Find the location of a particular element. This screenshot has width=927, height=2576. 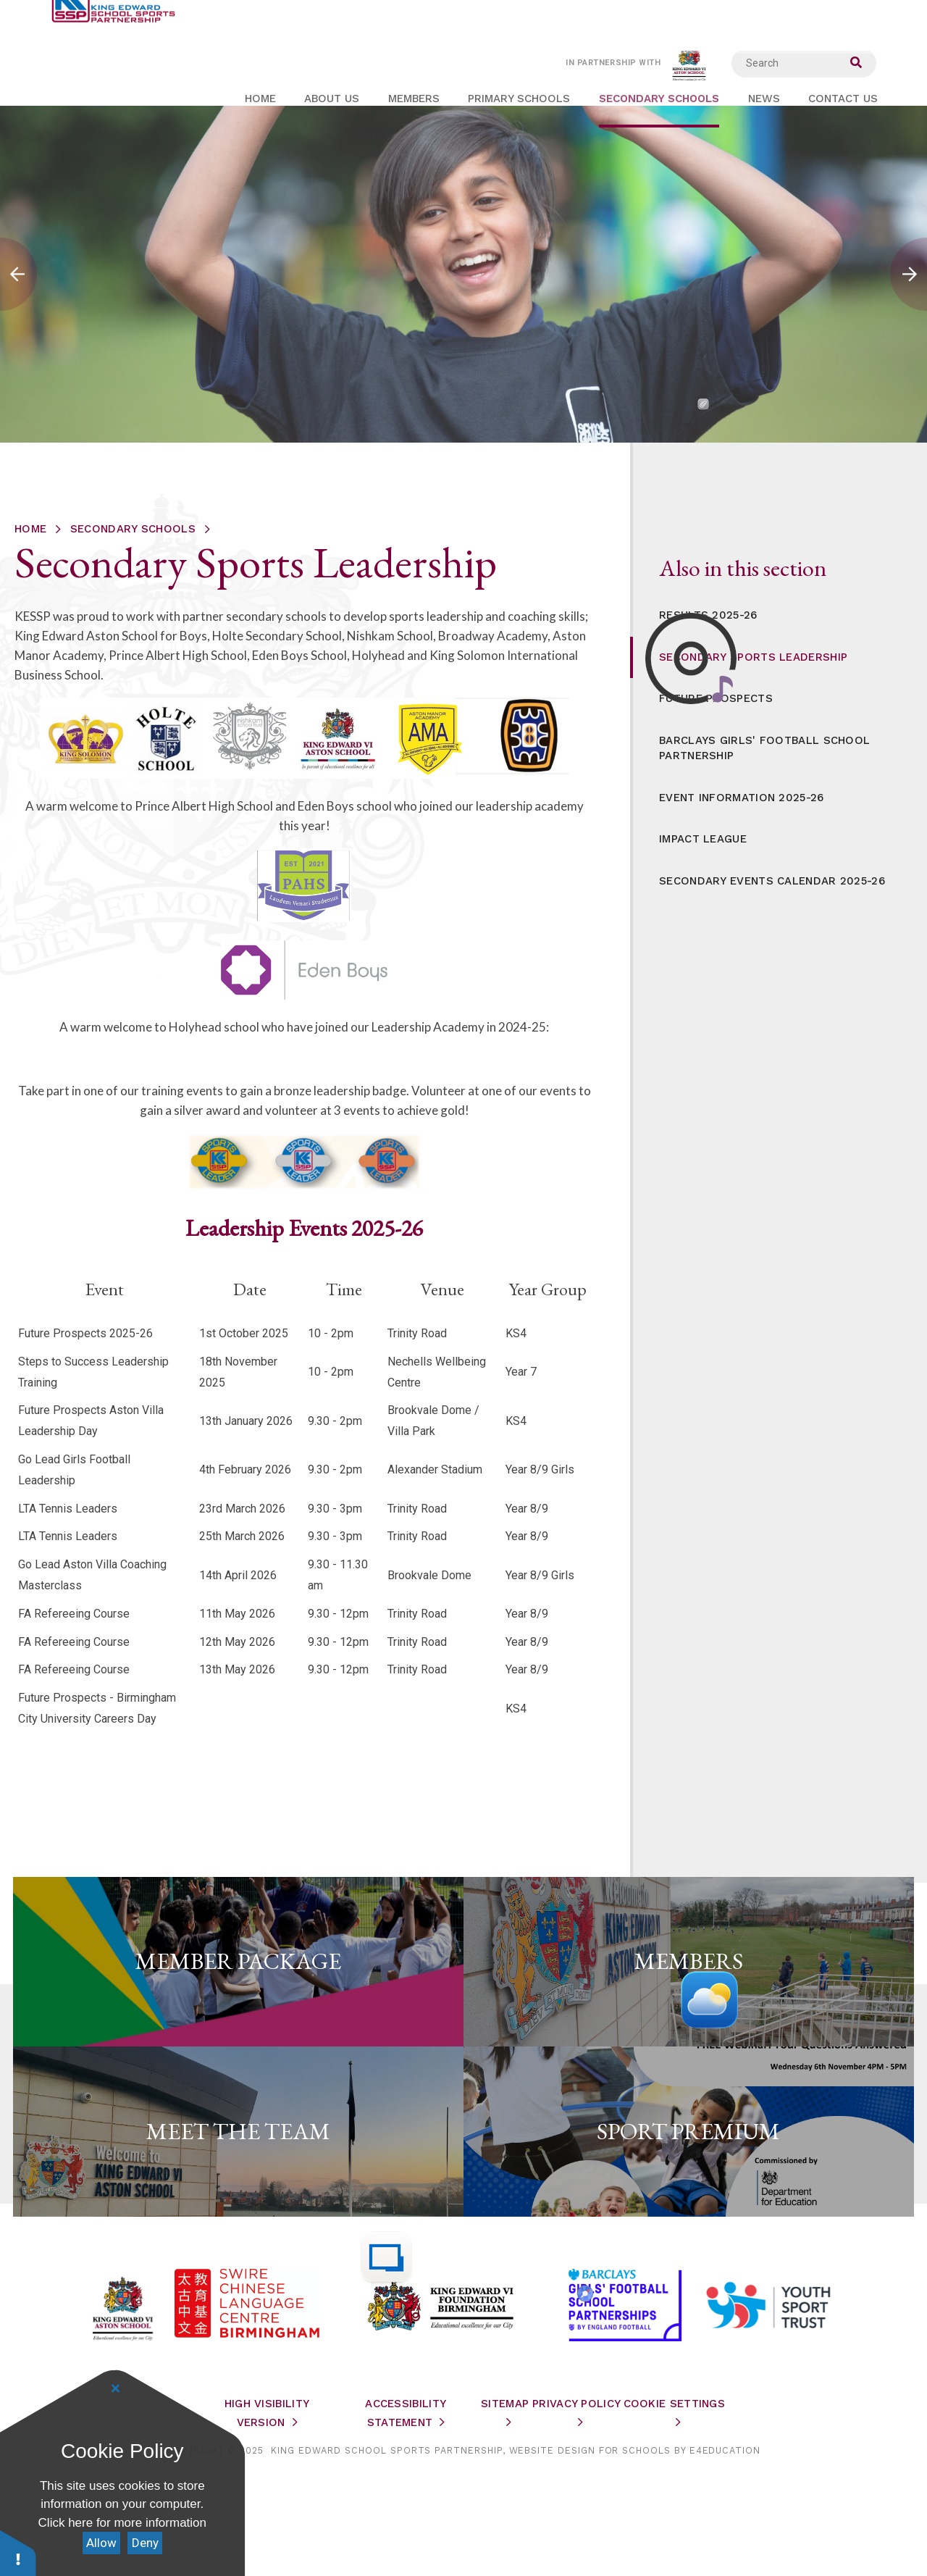

audio CD or music disc is located at coordinates (691, 658).